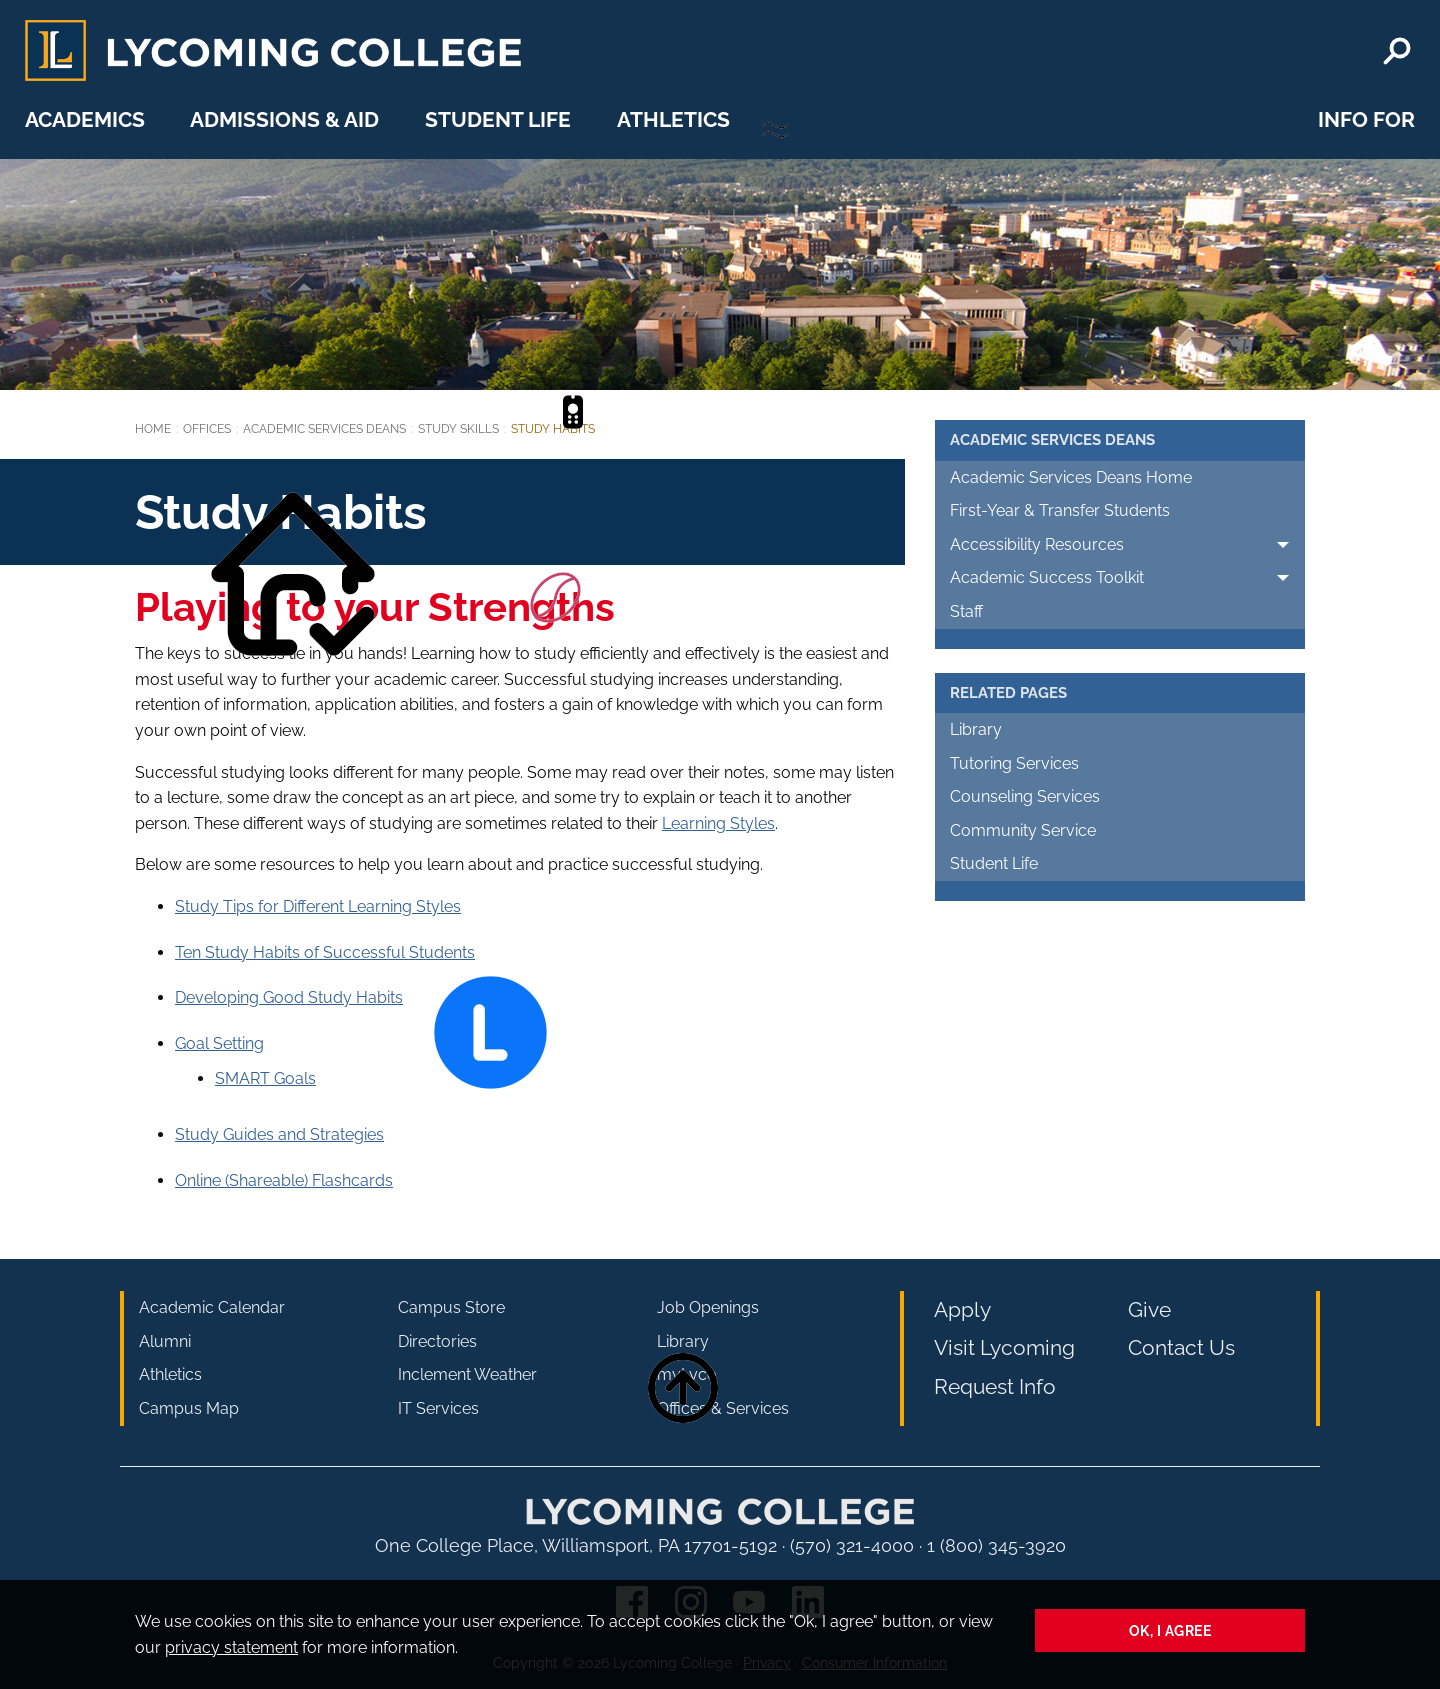 This screenshot has width=1440, height=1689. I want to click on home address verified or confirmed, so click(293, 574).